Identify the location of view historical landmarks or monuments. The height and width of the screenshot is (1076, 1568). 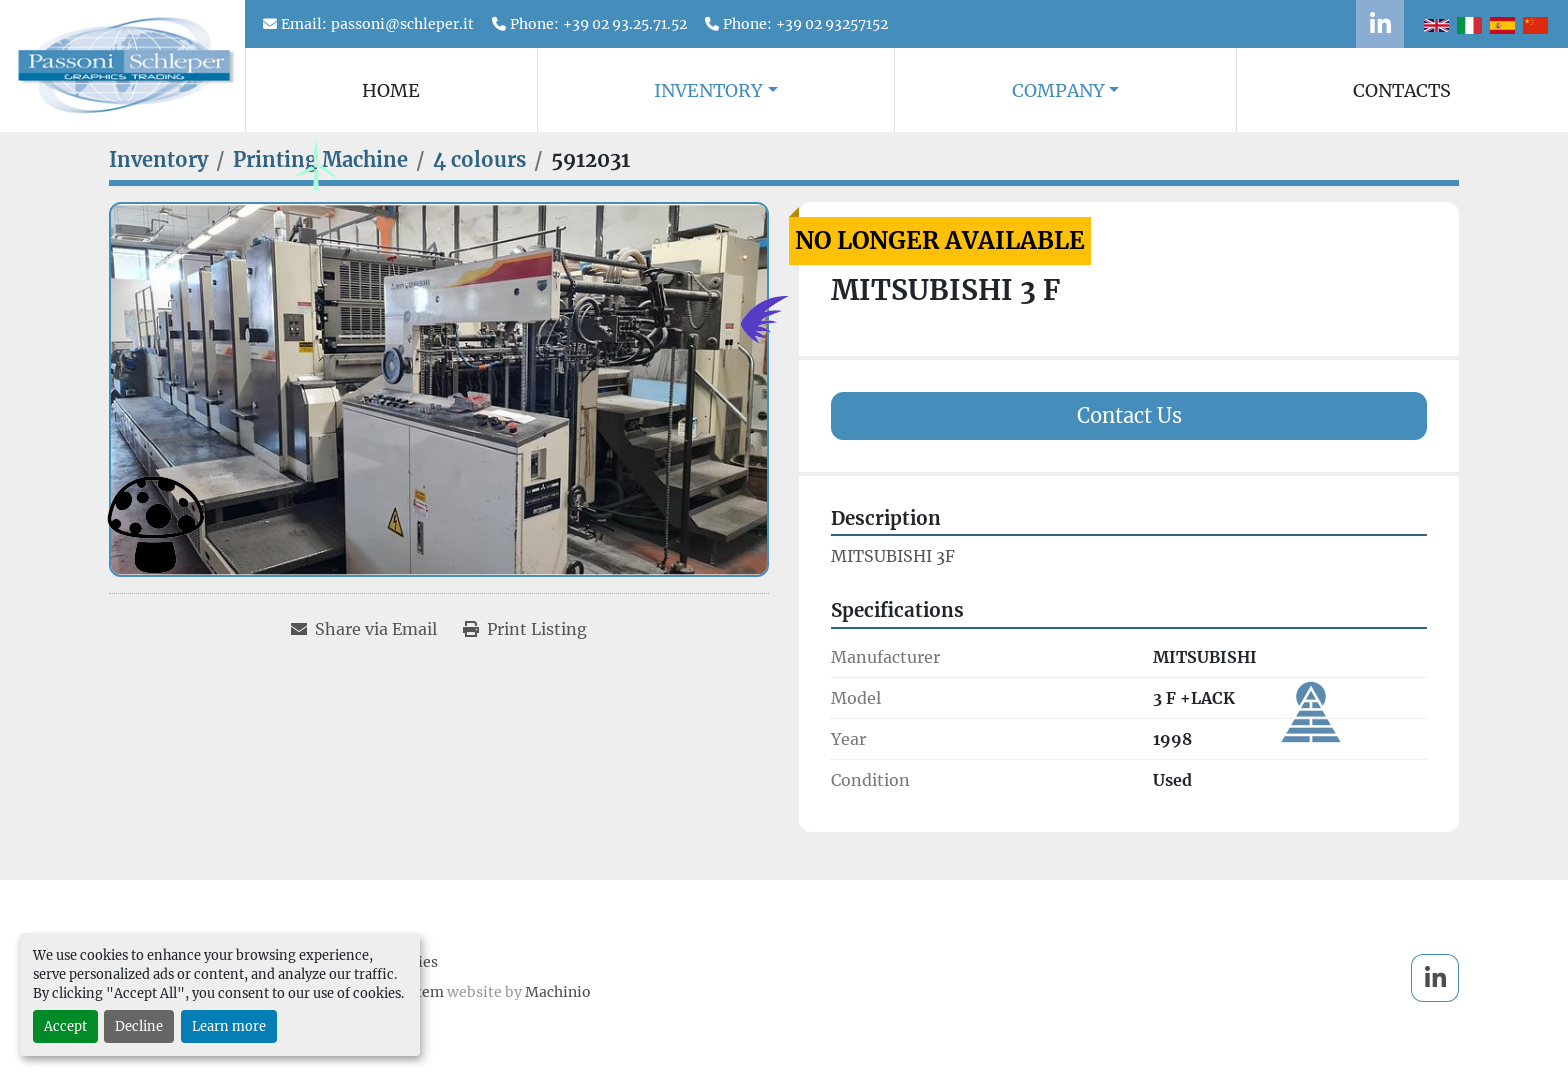
(1311, 712).